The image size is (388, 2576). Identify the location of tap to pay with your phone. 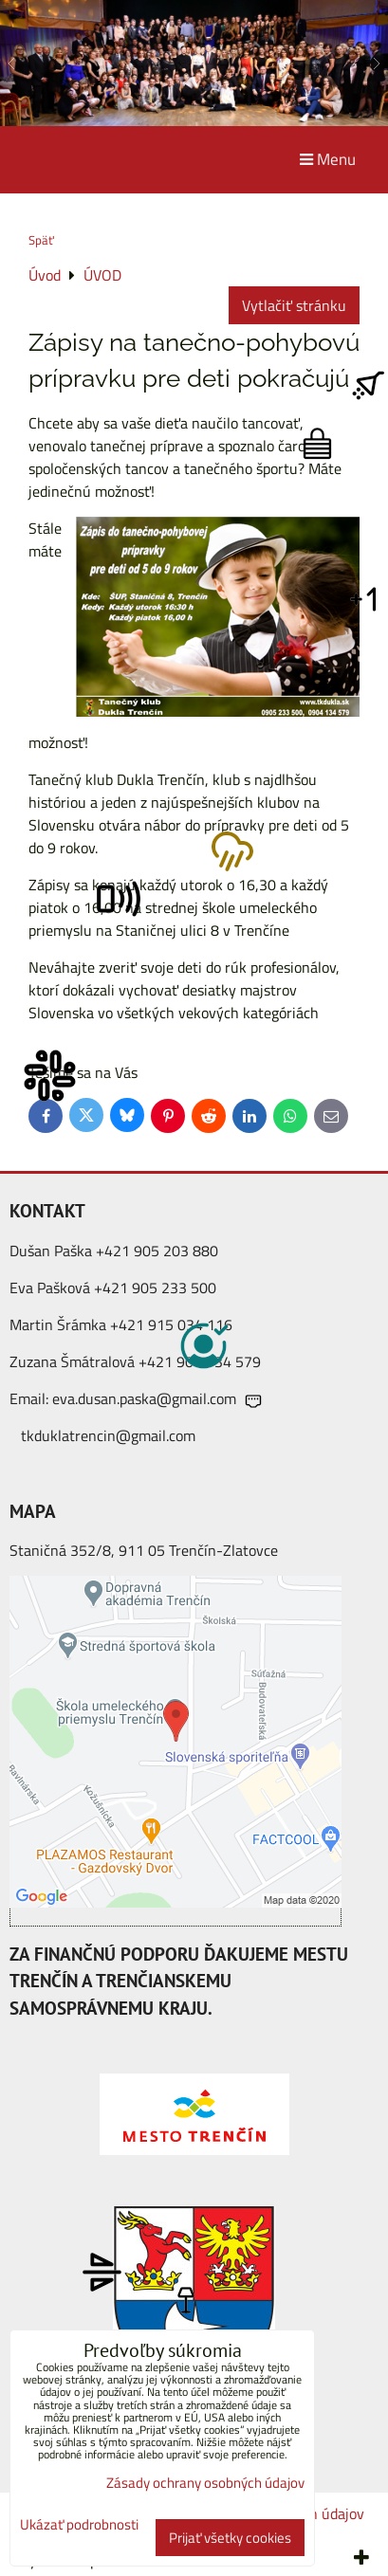
(119, 899).